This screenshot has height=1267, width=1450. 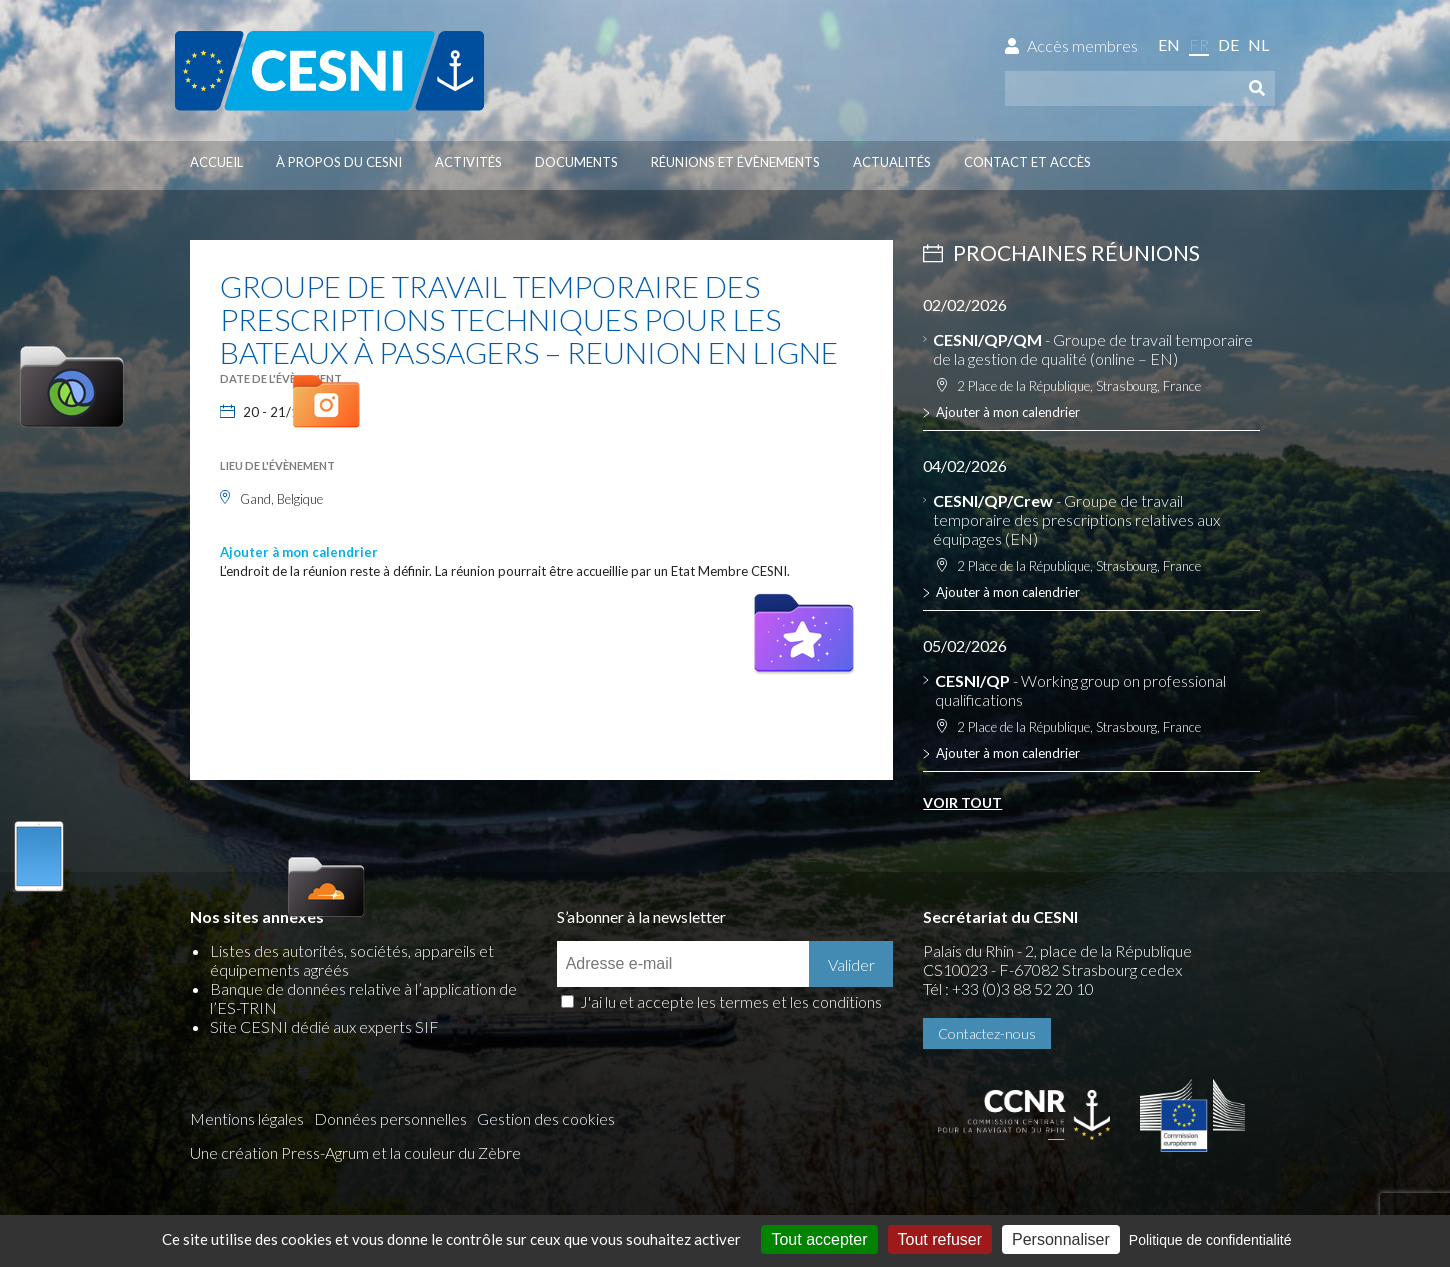 I want to click on connected iPad Pro device, so click(x=39, y=857).